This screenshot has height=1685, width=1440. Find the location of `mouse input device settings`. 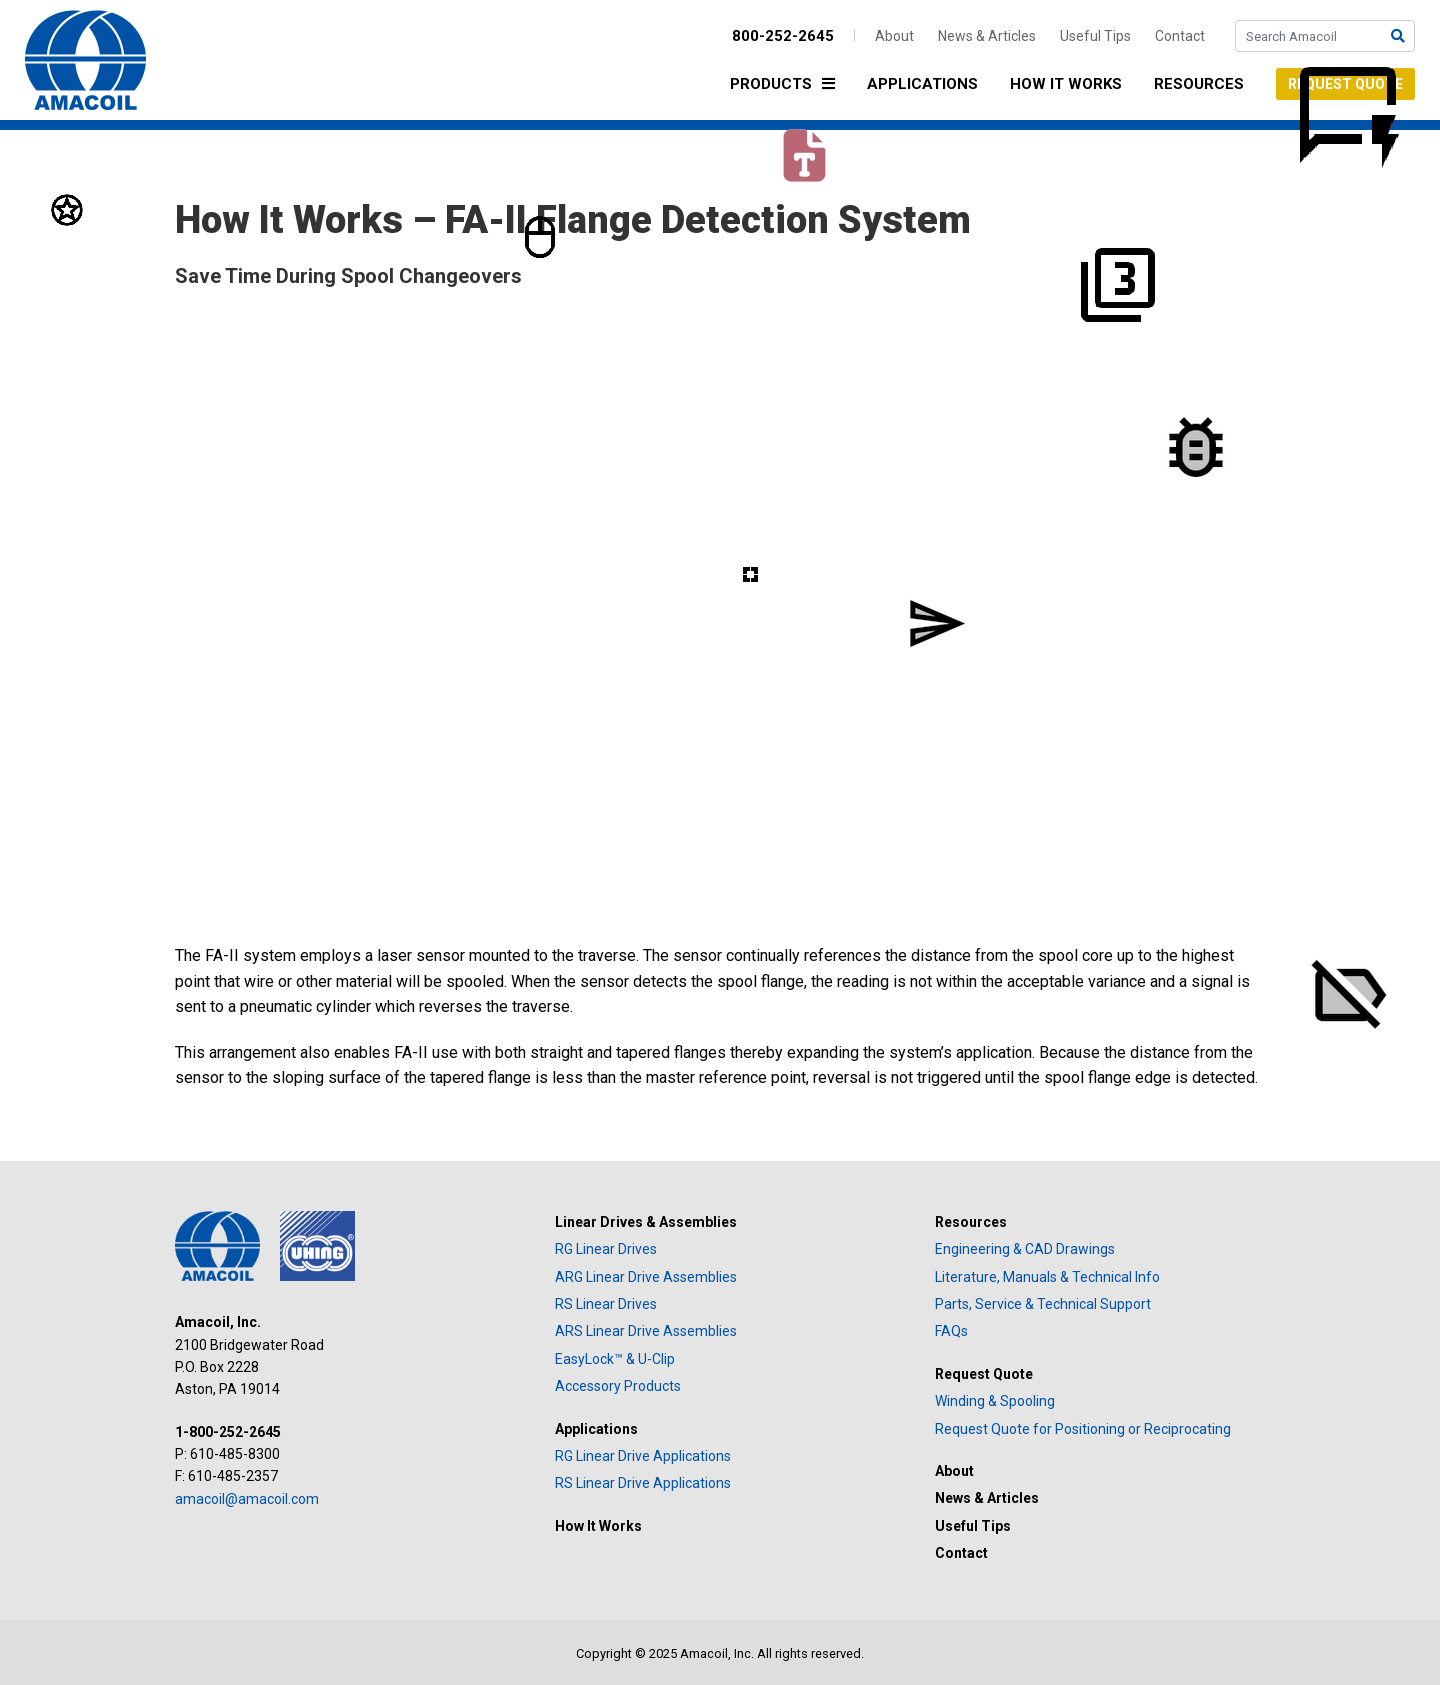

mouse input device settings is located at coordinates (540, 237).